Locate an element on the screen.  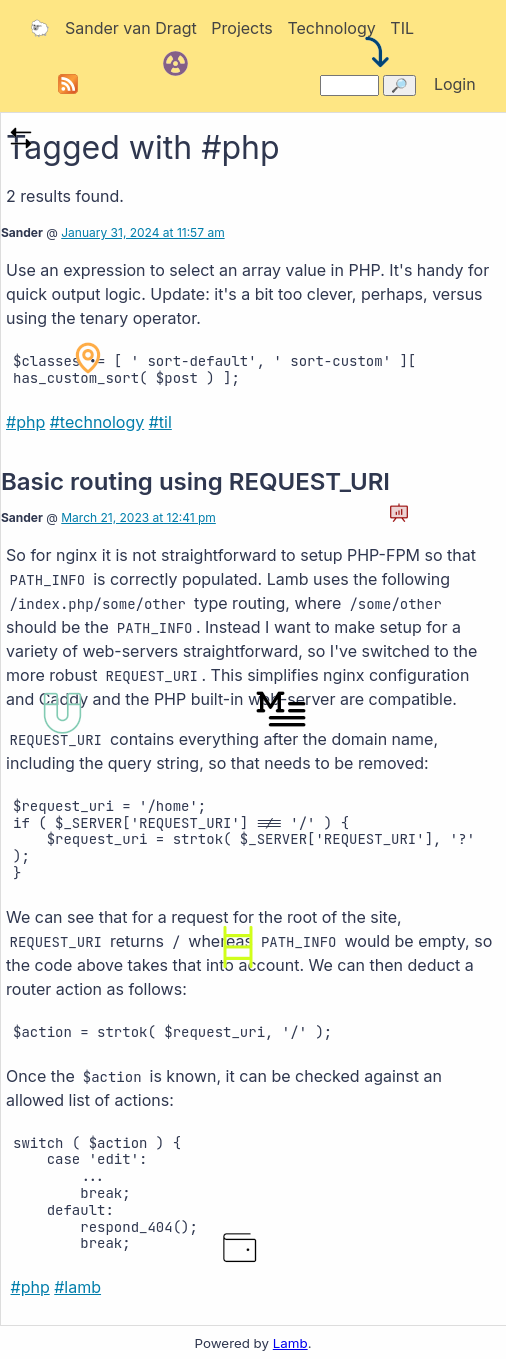
open article on Medium is located at coordinates (281, 709).